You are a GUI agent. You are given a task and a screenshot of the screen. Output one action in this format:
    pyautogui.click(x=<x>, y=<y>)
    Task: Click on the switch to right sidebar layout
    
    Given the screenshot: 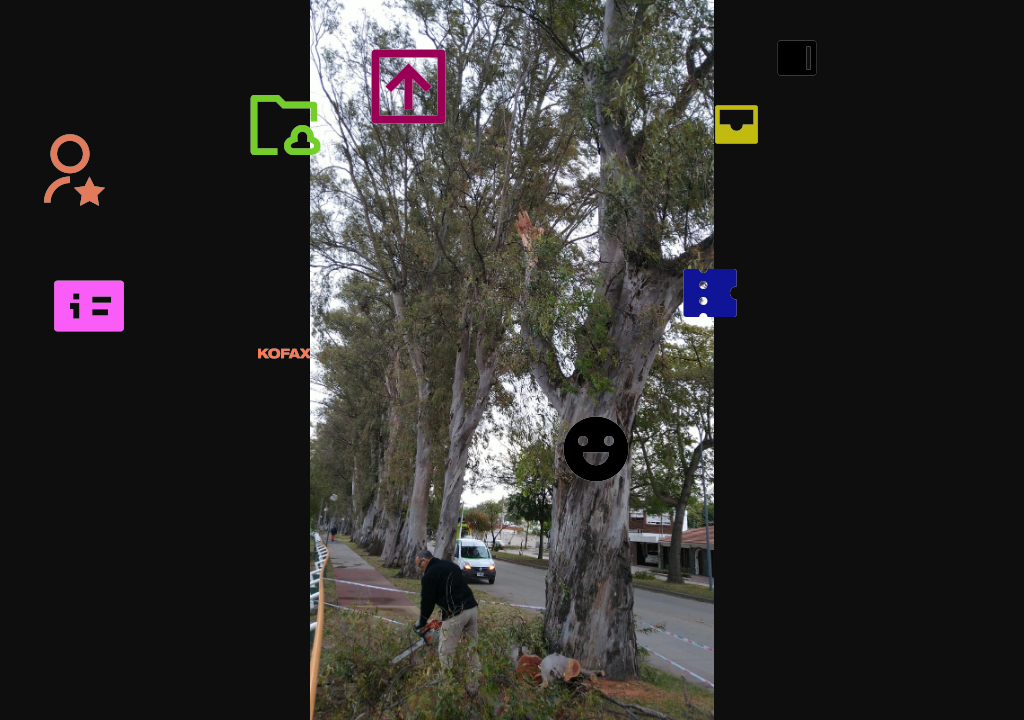 What is the action you would take?
    pyautogui.click(x=797, y=58)
    